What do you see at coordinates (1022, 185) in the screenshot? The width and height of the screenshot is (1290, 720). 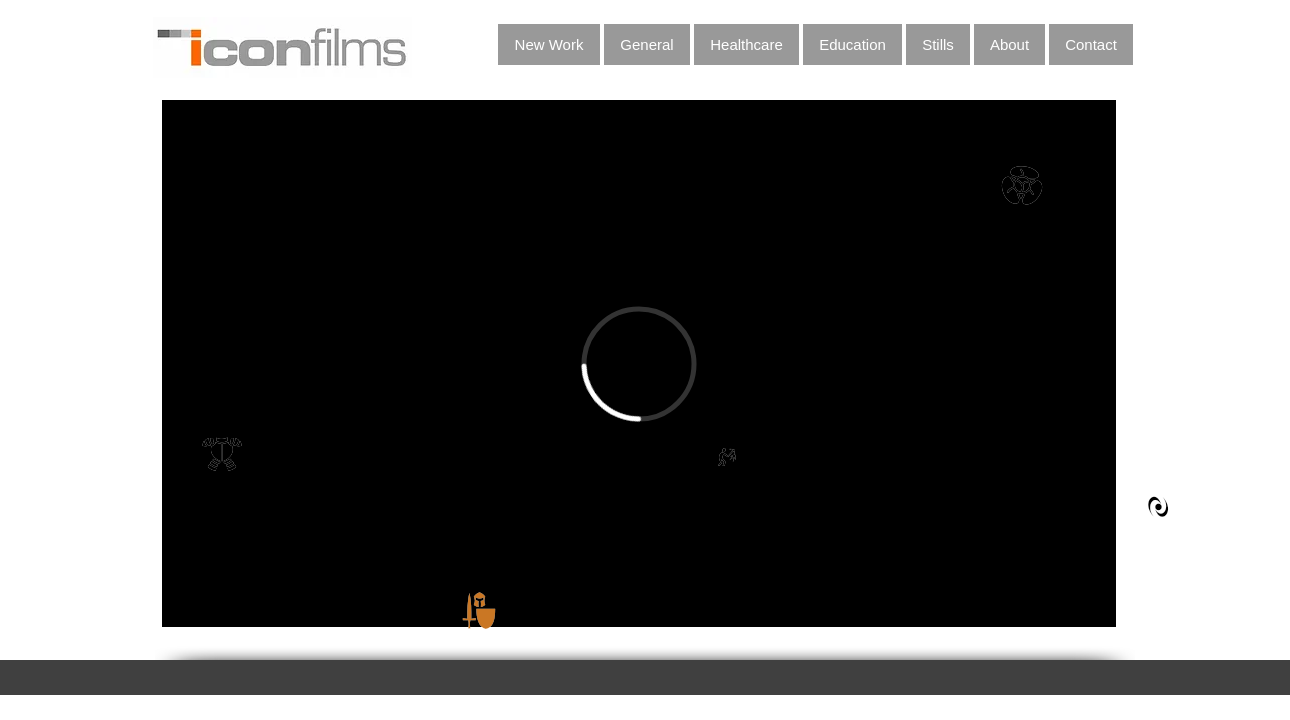 I see `select viola flower in a game inventory` at bounding box center [1022, 185].